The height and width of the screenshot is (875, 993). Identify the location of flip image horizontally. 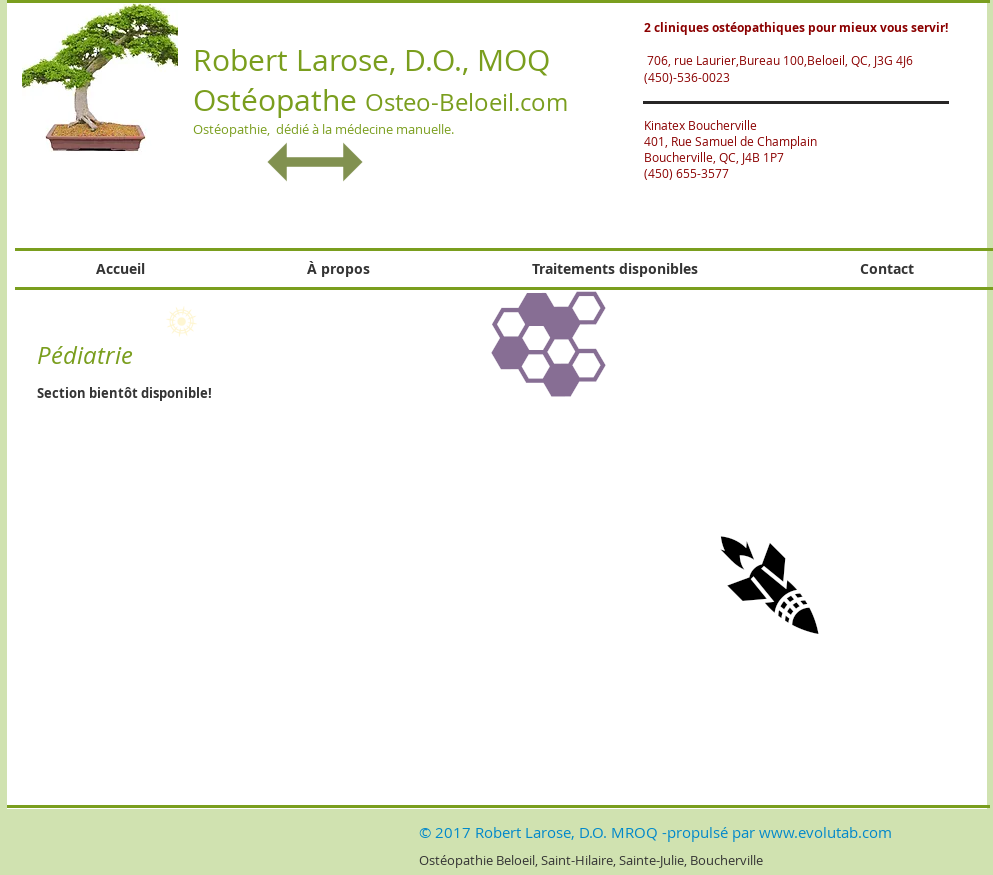
(315, 162).